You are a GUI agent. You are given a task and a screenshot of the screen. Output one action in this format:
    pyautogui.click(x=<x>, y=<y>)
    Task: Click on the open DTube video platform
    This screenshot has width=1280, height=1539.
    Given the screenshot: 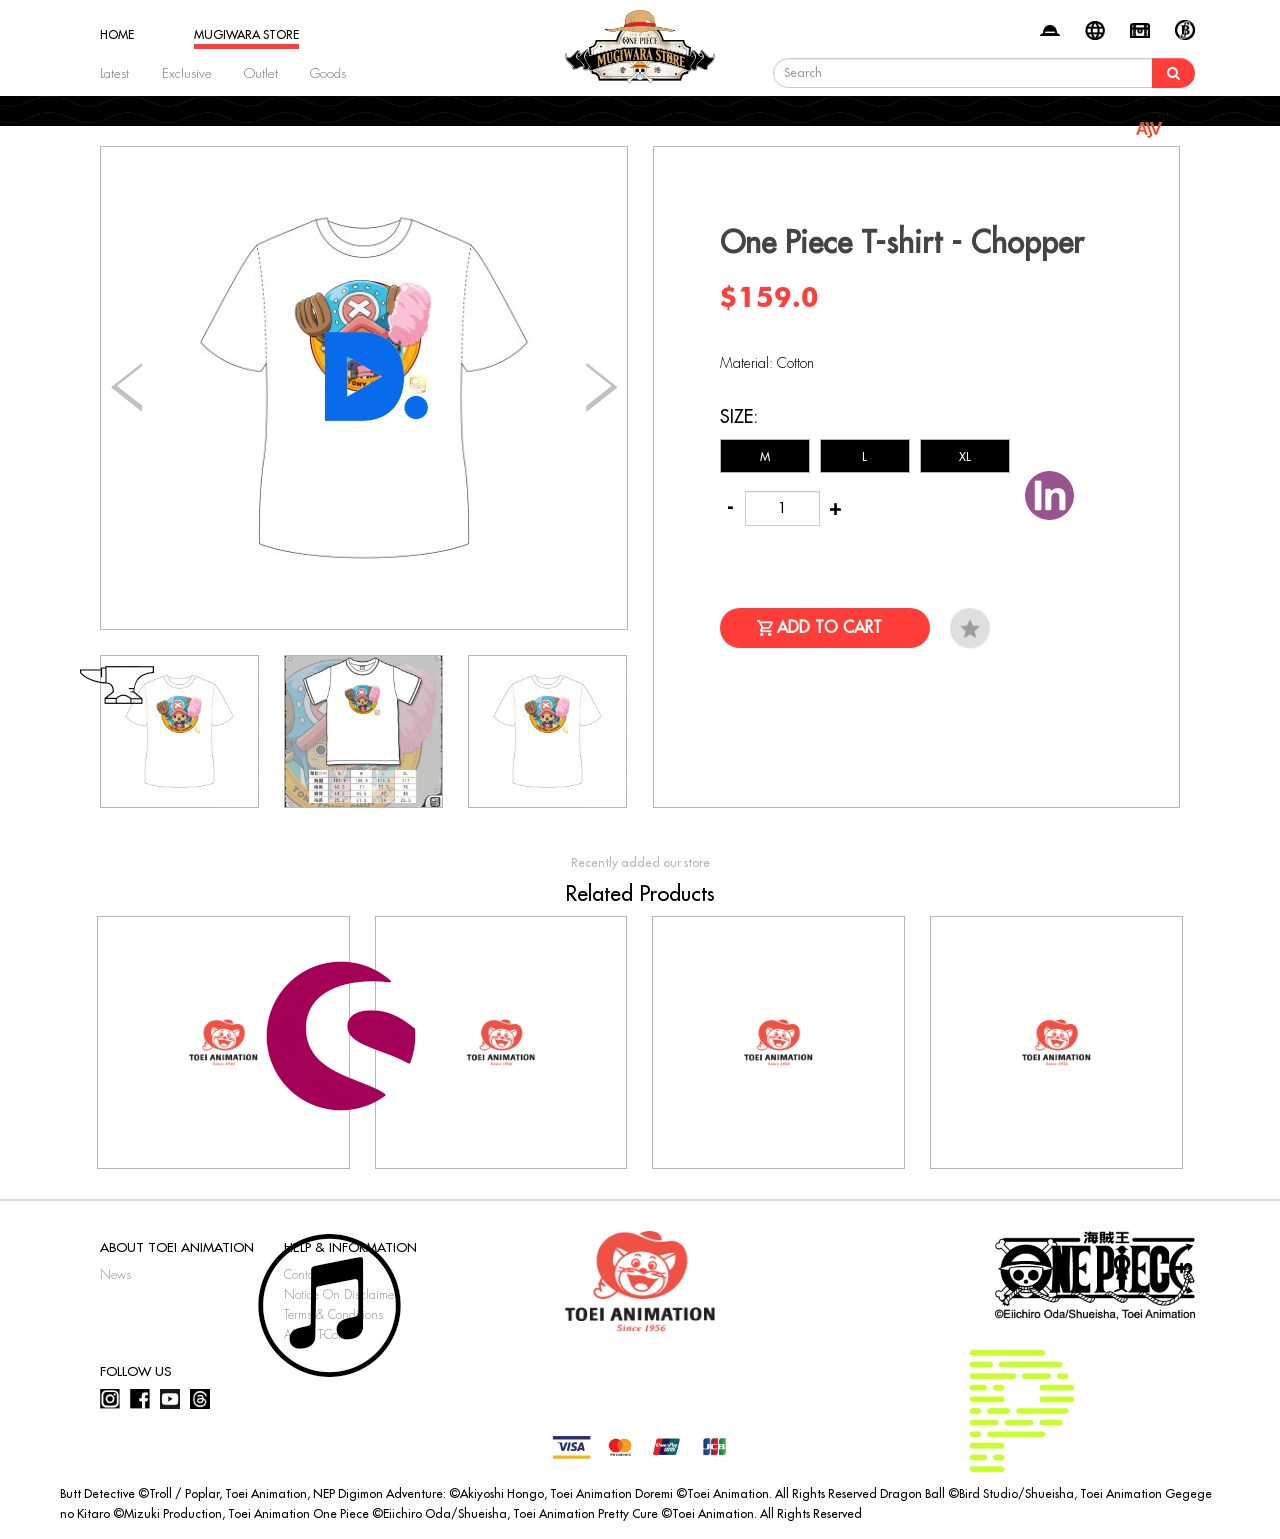 What is the action you would take?
    pyautogui.click(x=376, y=376)
    